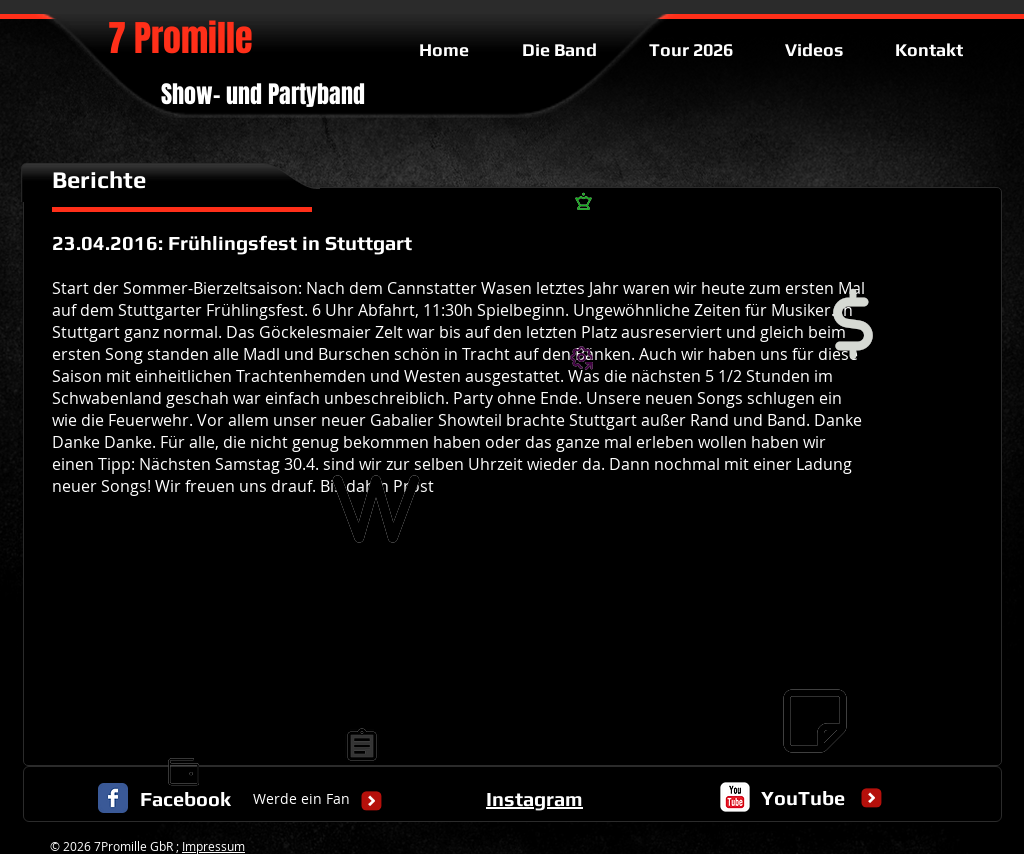  I want to click on select queen piece in chess game, so click(583, 201).